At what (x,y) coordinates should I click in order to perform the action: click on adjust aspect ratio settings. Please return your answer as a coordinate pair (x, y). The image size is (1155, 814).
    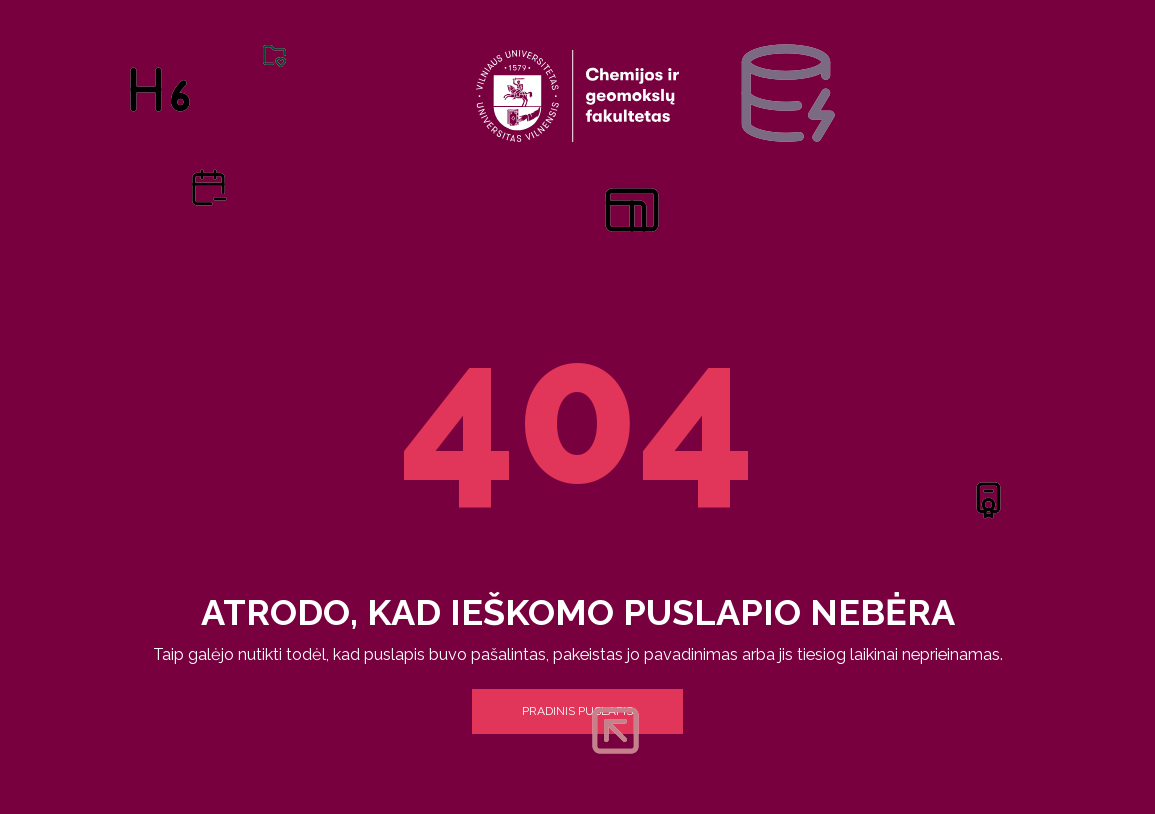
    Looking at the image, I should click on (632, 210).